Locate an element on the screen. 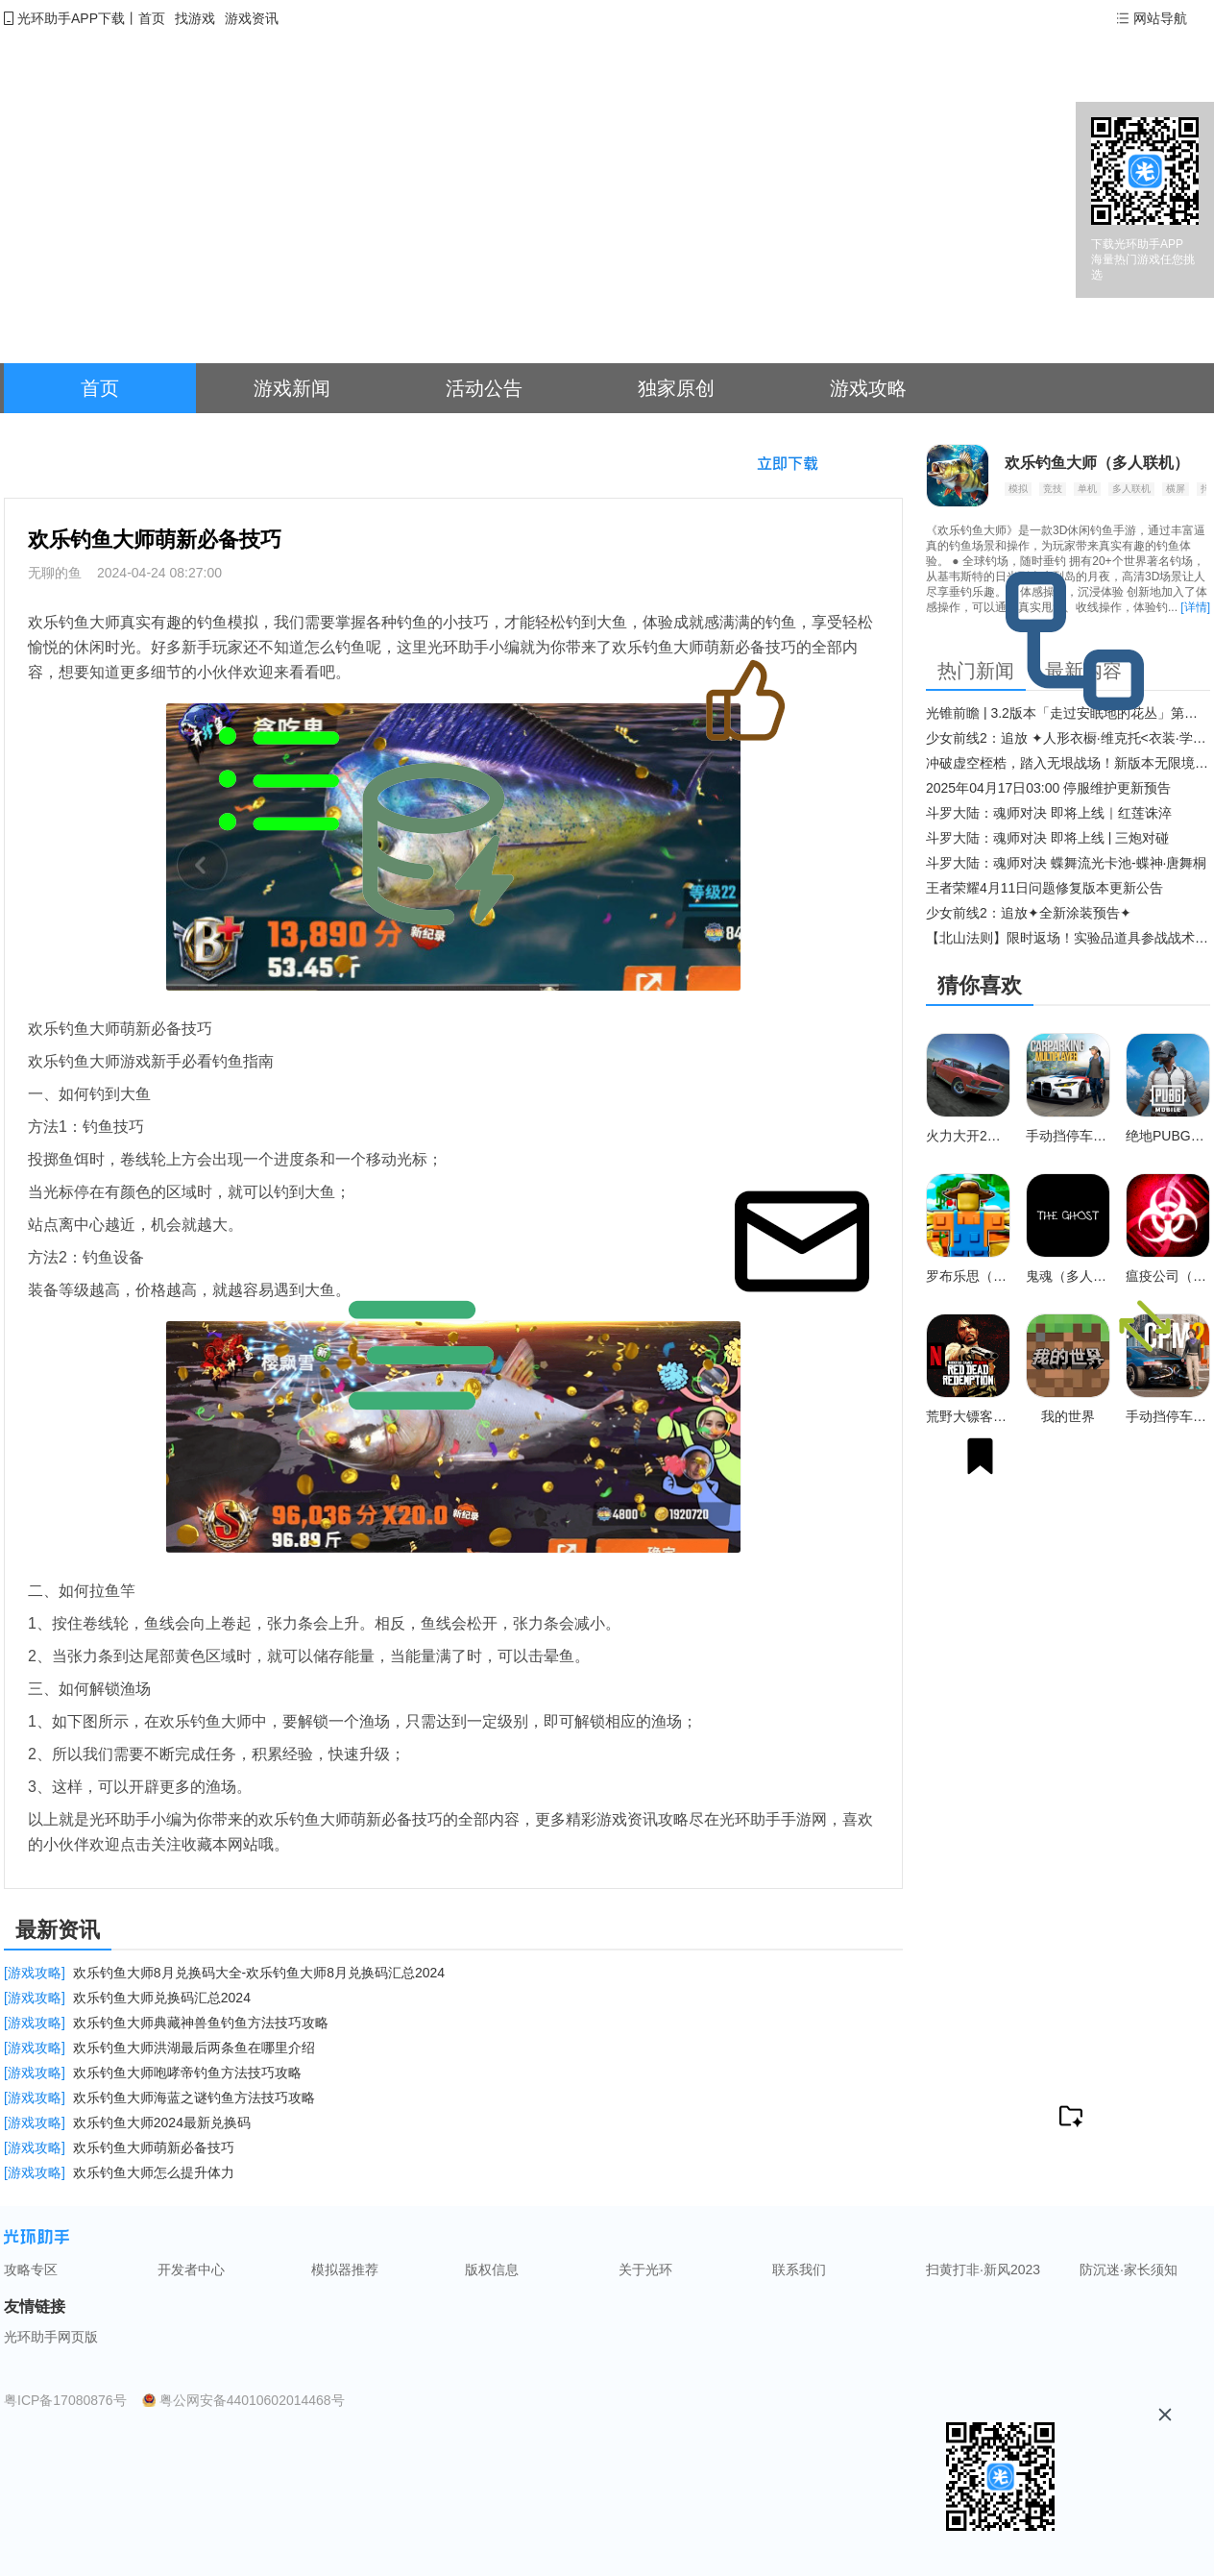 This screenshot has width=1214, height=2576. open your inbox is located at coordinates (802, 1241).